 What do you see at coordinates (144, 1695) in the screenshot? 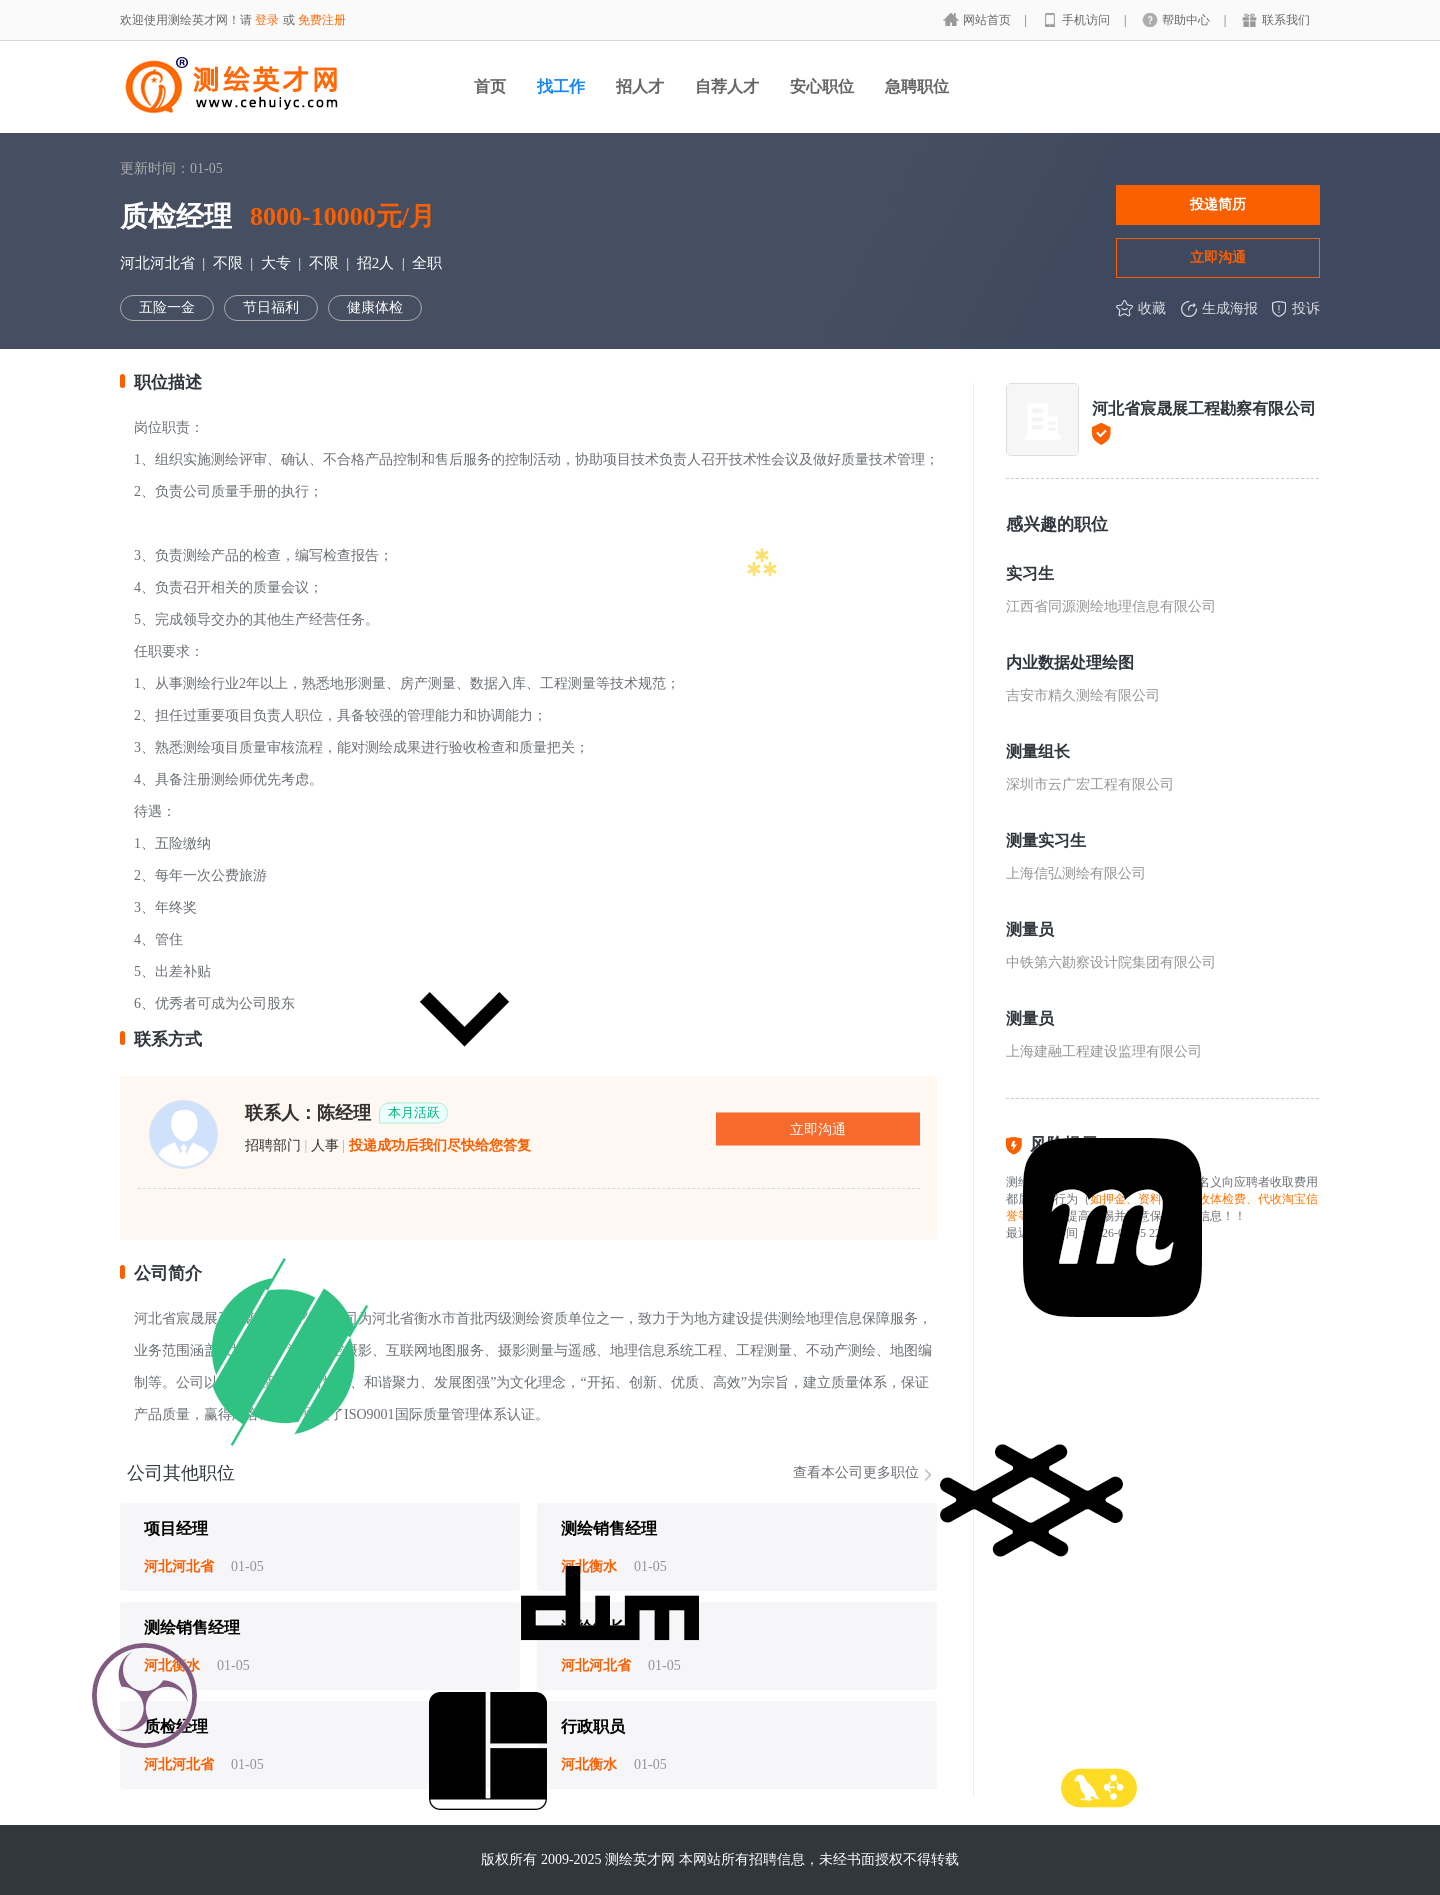
I see `open OBS Studio for streaming or recording` at bounding box center [144, 1695].